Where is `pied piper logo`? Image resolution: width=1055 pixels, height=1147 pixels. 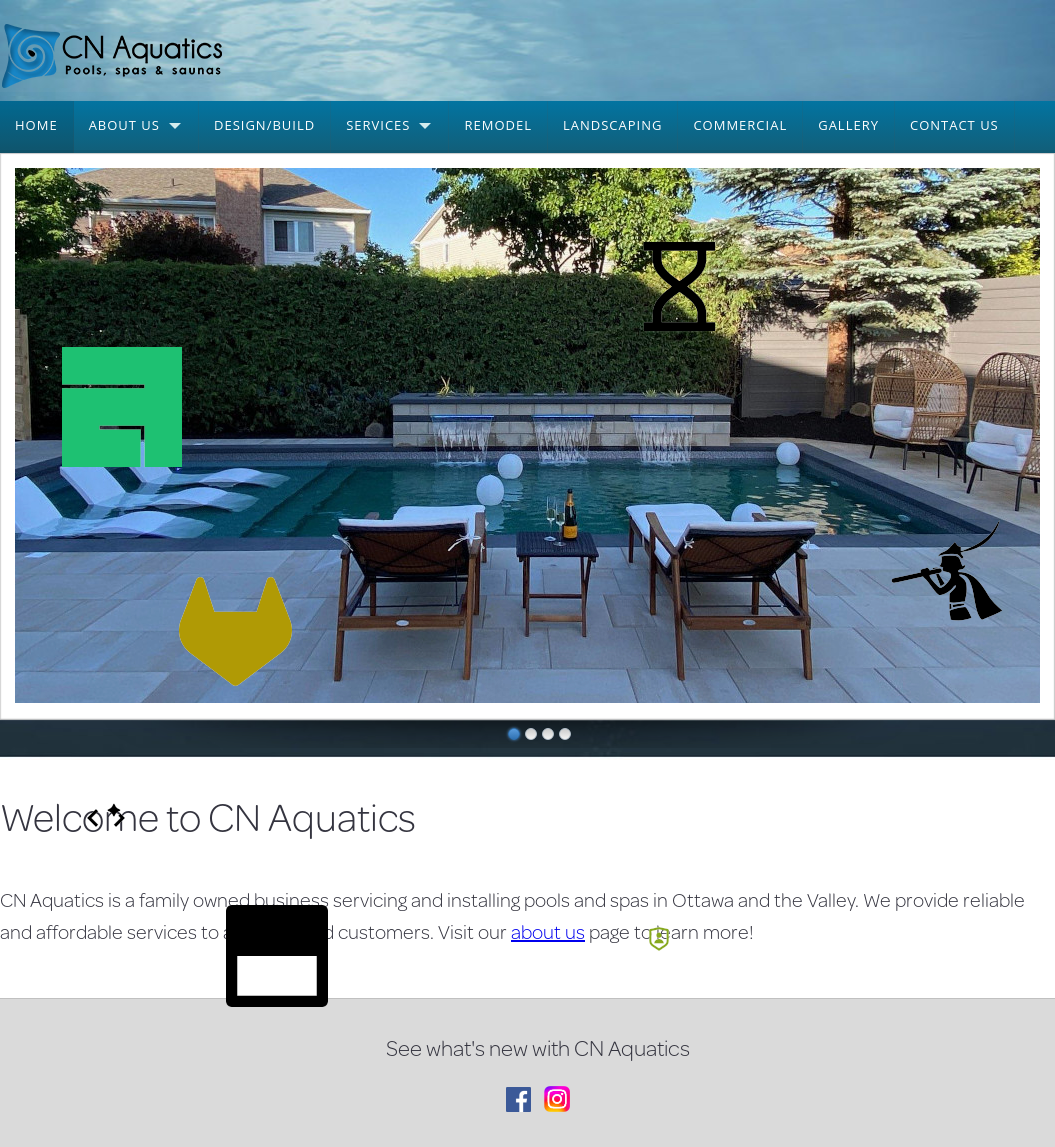 pied piper logo is located at coordinates (947, 570).